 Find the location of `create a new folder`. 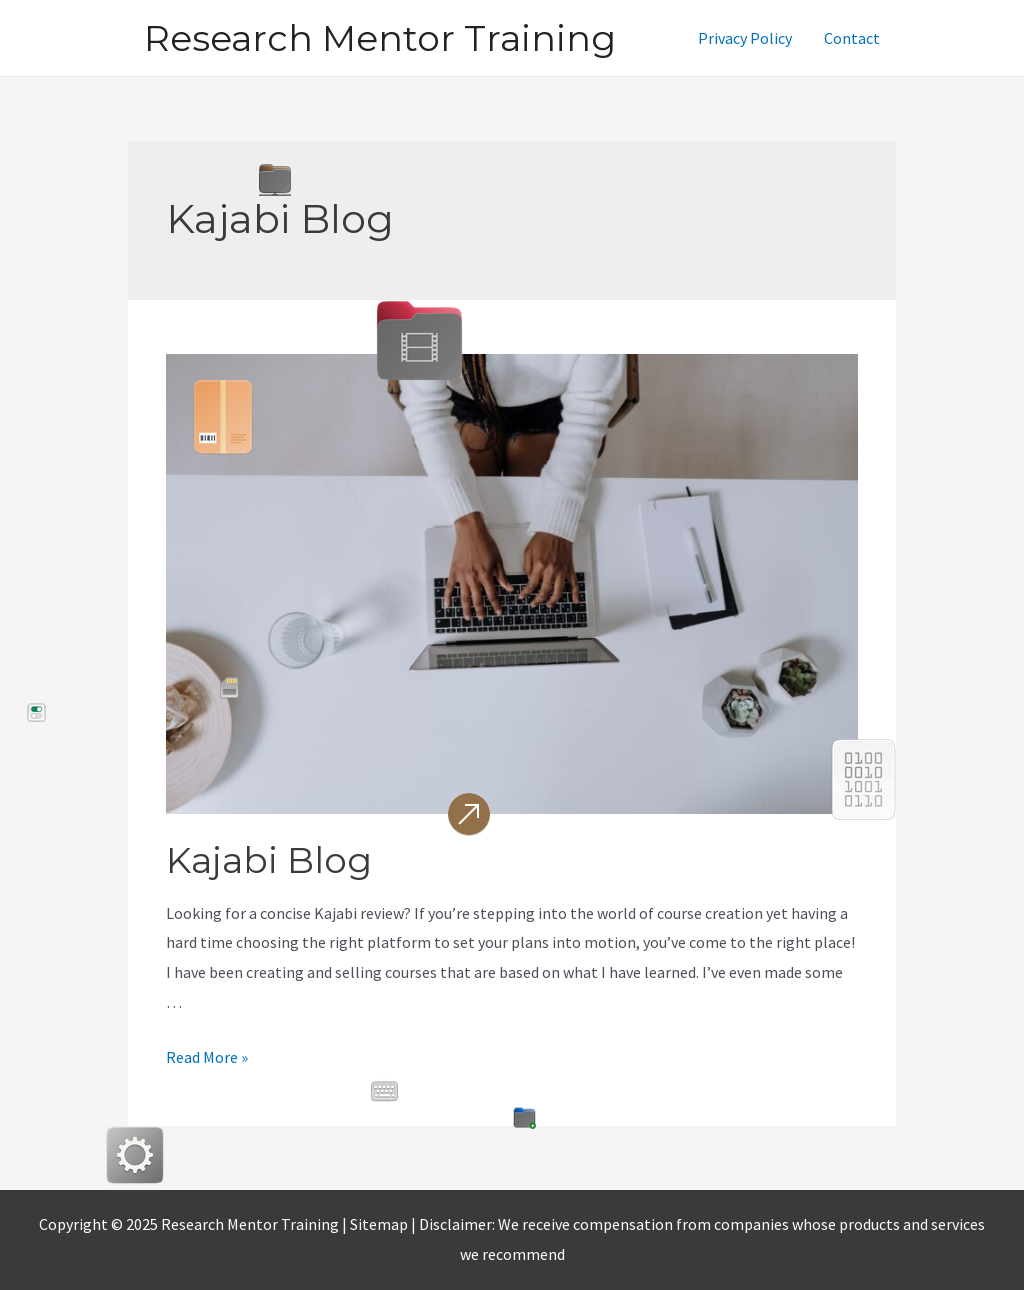

create a new folder is located at coordinates (524, 1117).